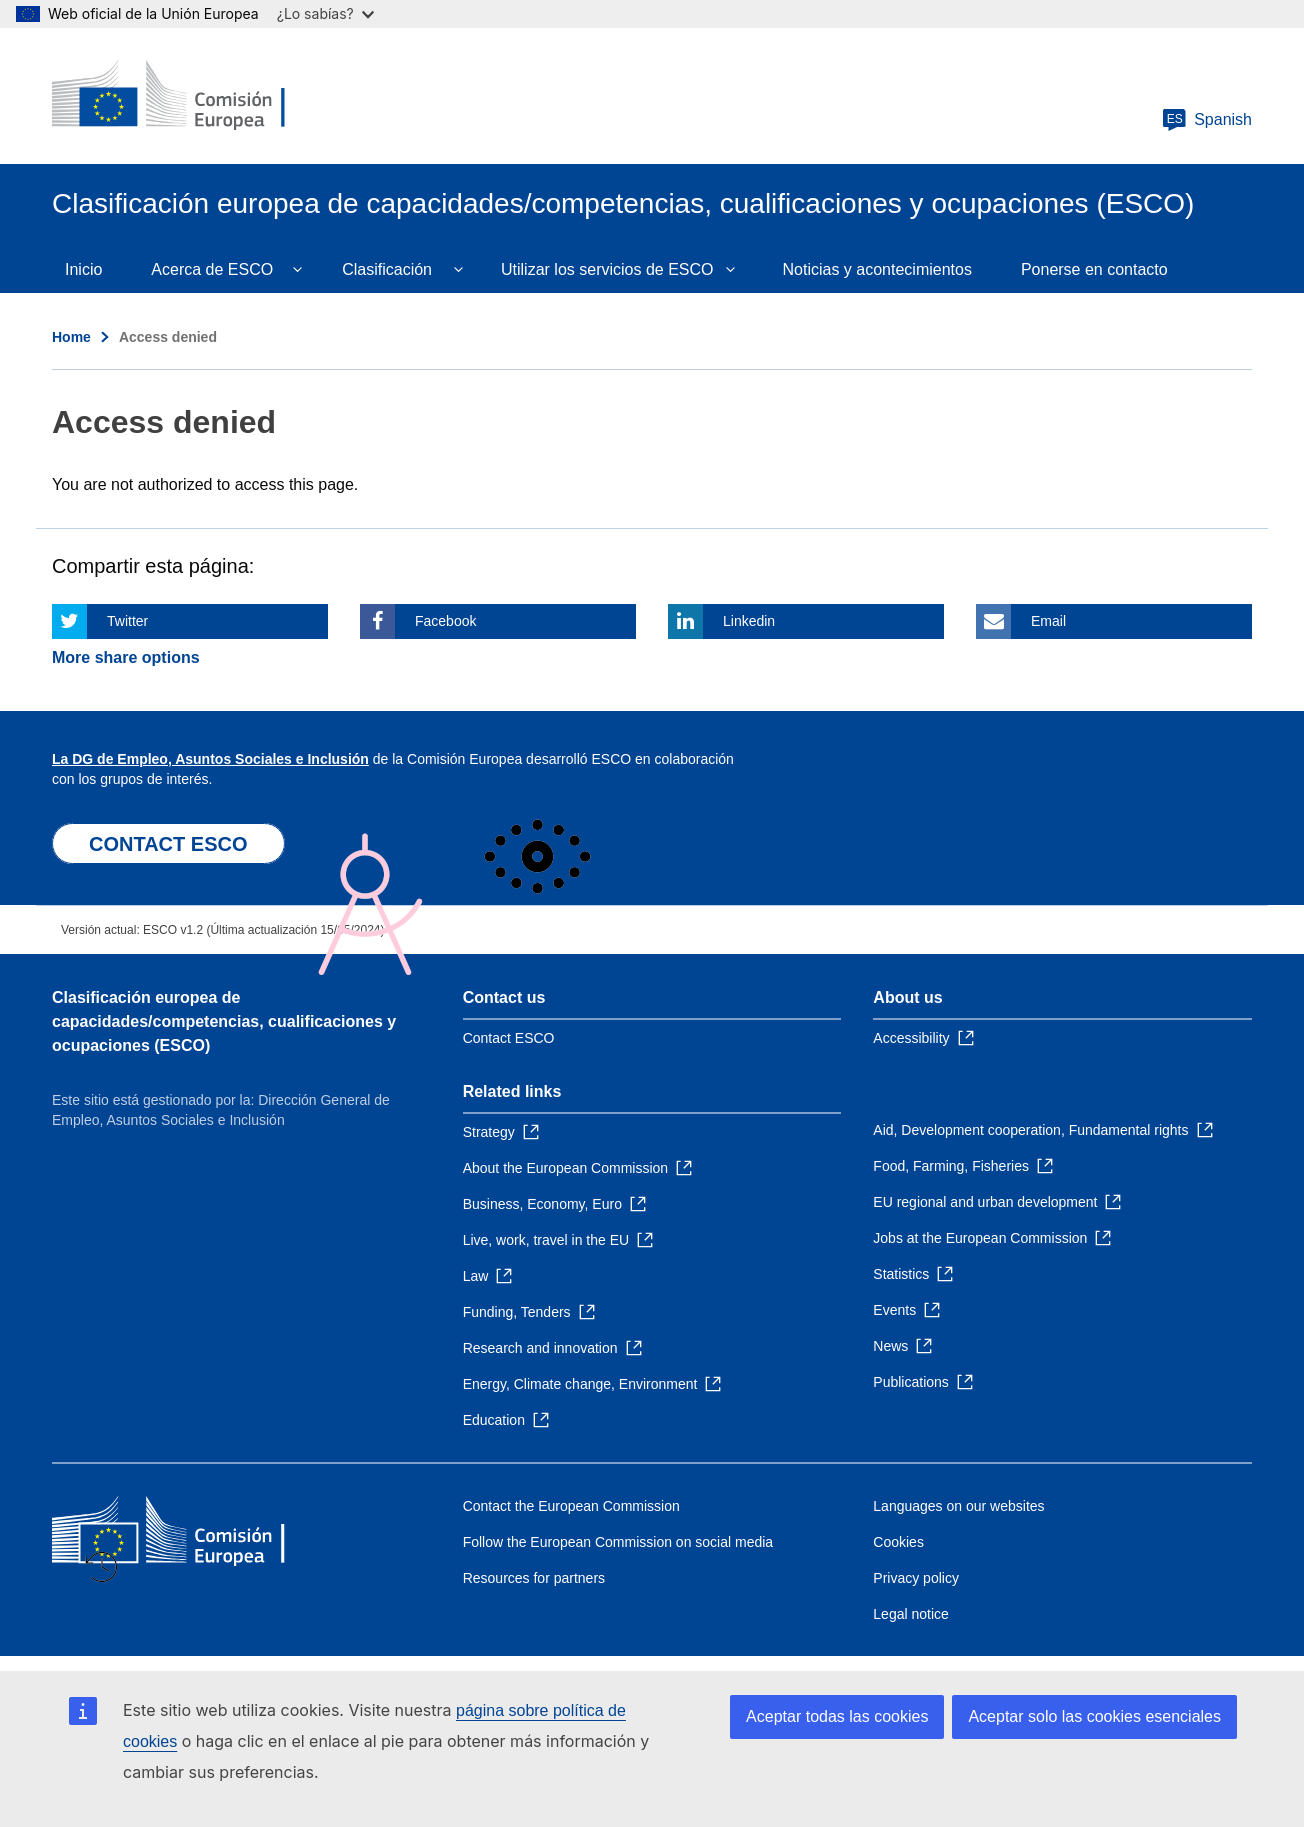 The image size is (1304, 1827). I want to click on view history or recent activity, so click(102, 1567).